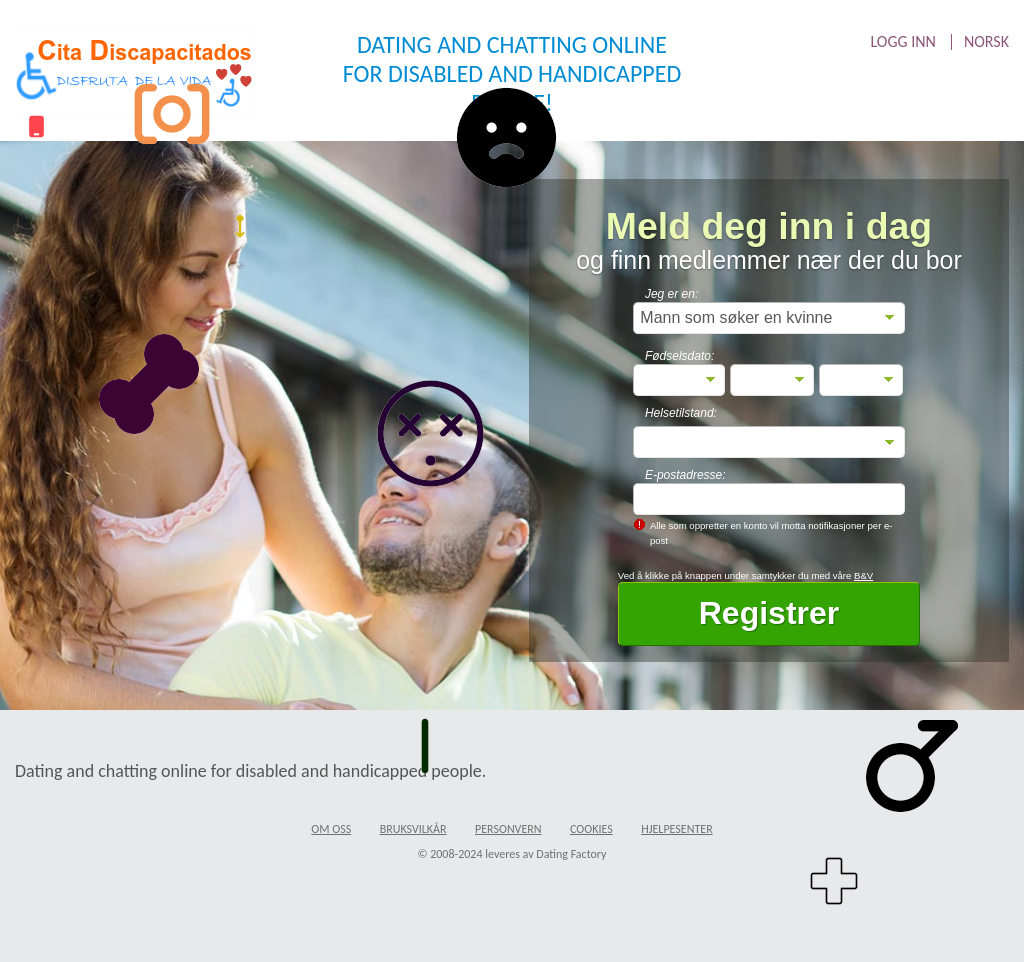  Describe the element at coordinates (506, 137) in the screenshot. I see `indicate negative feedback or dissatisfaction` at that location.